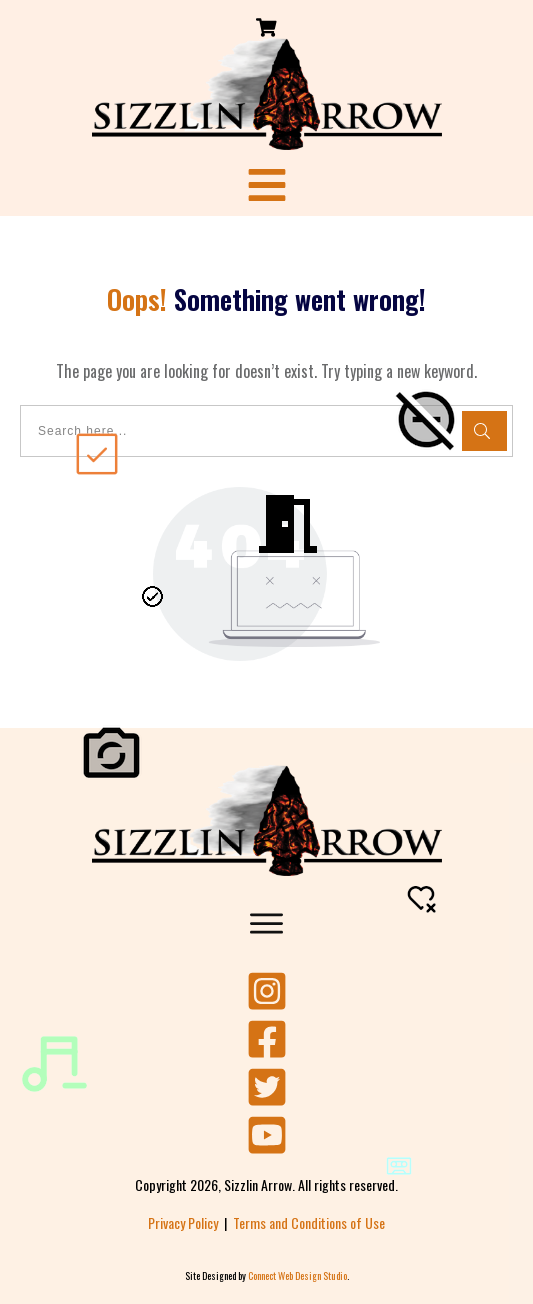 This screenshot has width=533, height=1304. What do you see at coordinates (111, 755) in the screenshot?
I see `access party mode camera effects` at bounding box center [111, 755].